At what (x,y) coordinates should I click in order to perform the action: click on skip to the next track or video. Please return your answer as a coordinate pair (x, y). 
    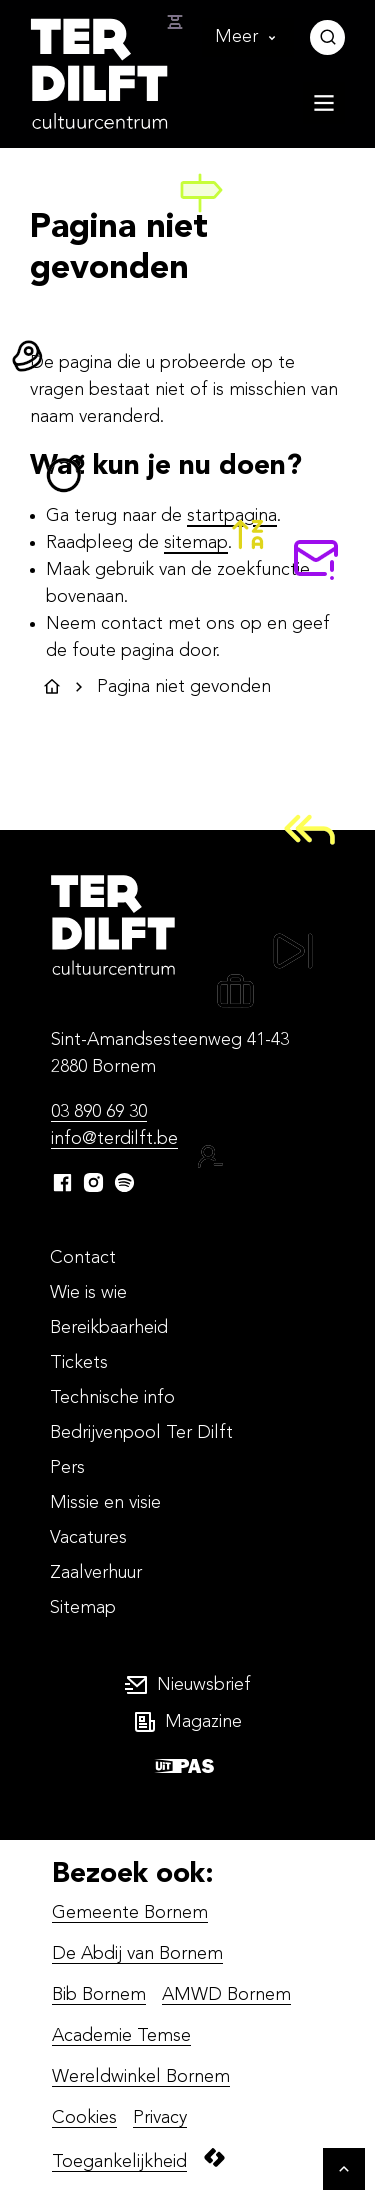
    Looking at the image, I should click on (293, 951).